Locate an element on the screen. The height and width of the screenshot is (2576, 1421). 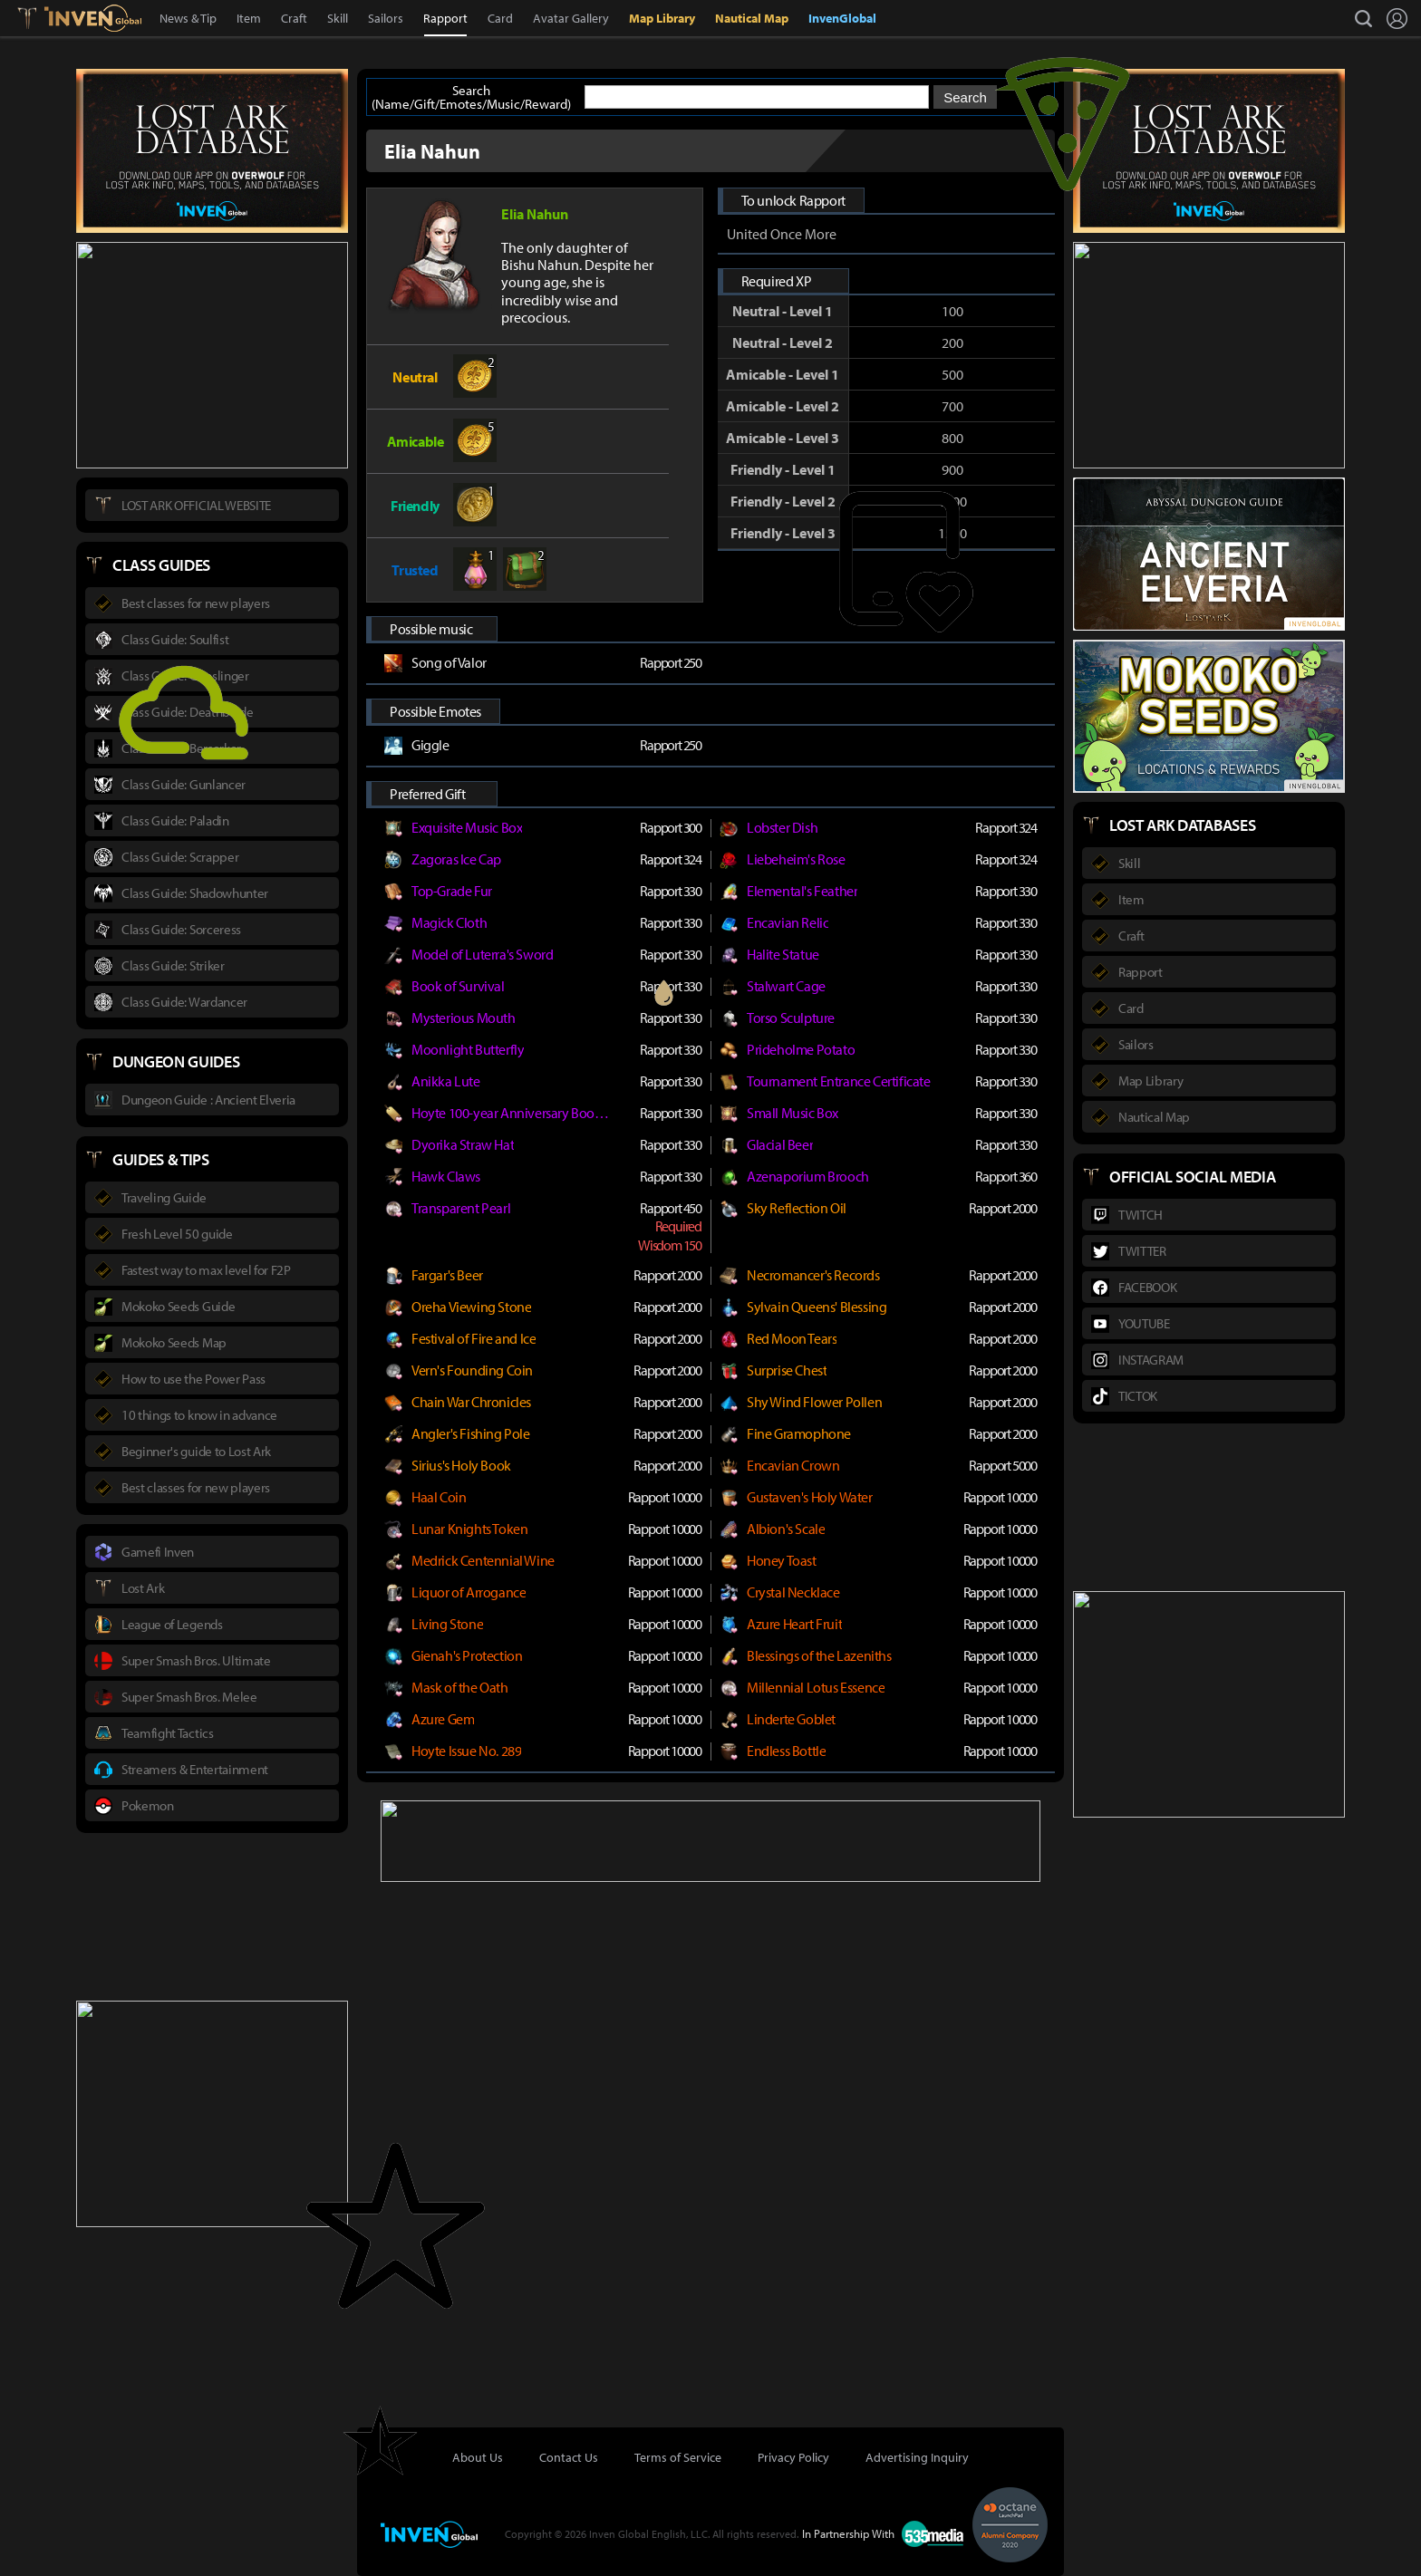
indicates a partial or half rating is located at coordinates (380, 2440).